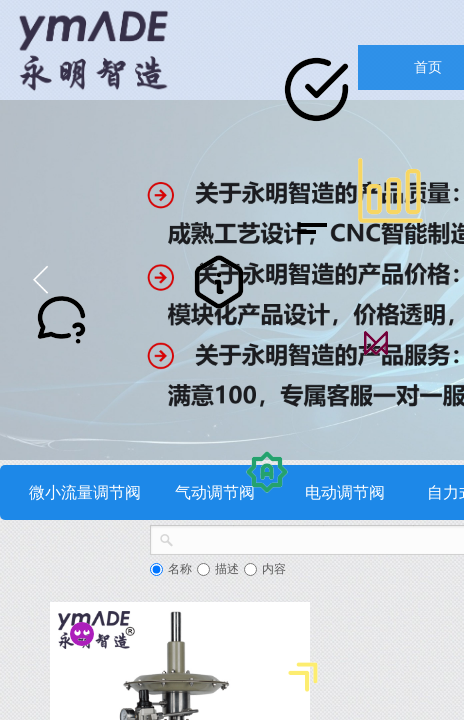 The height and width of the screenshot is (720, 464). What do you see at coordinates (305, 675) in the screenshot?
I see `expand content to full screen` at bounding box center [305, 675].